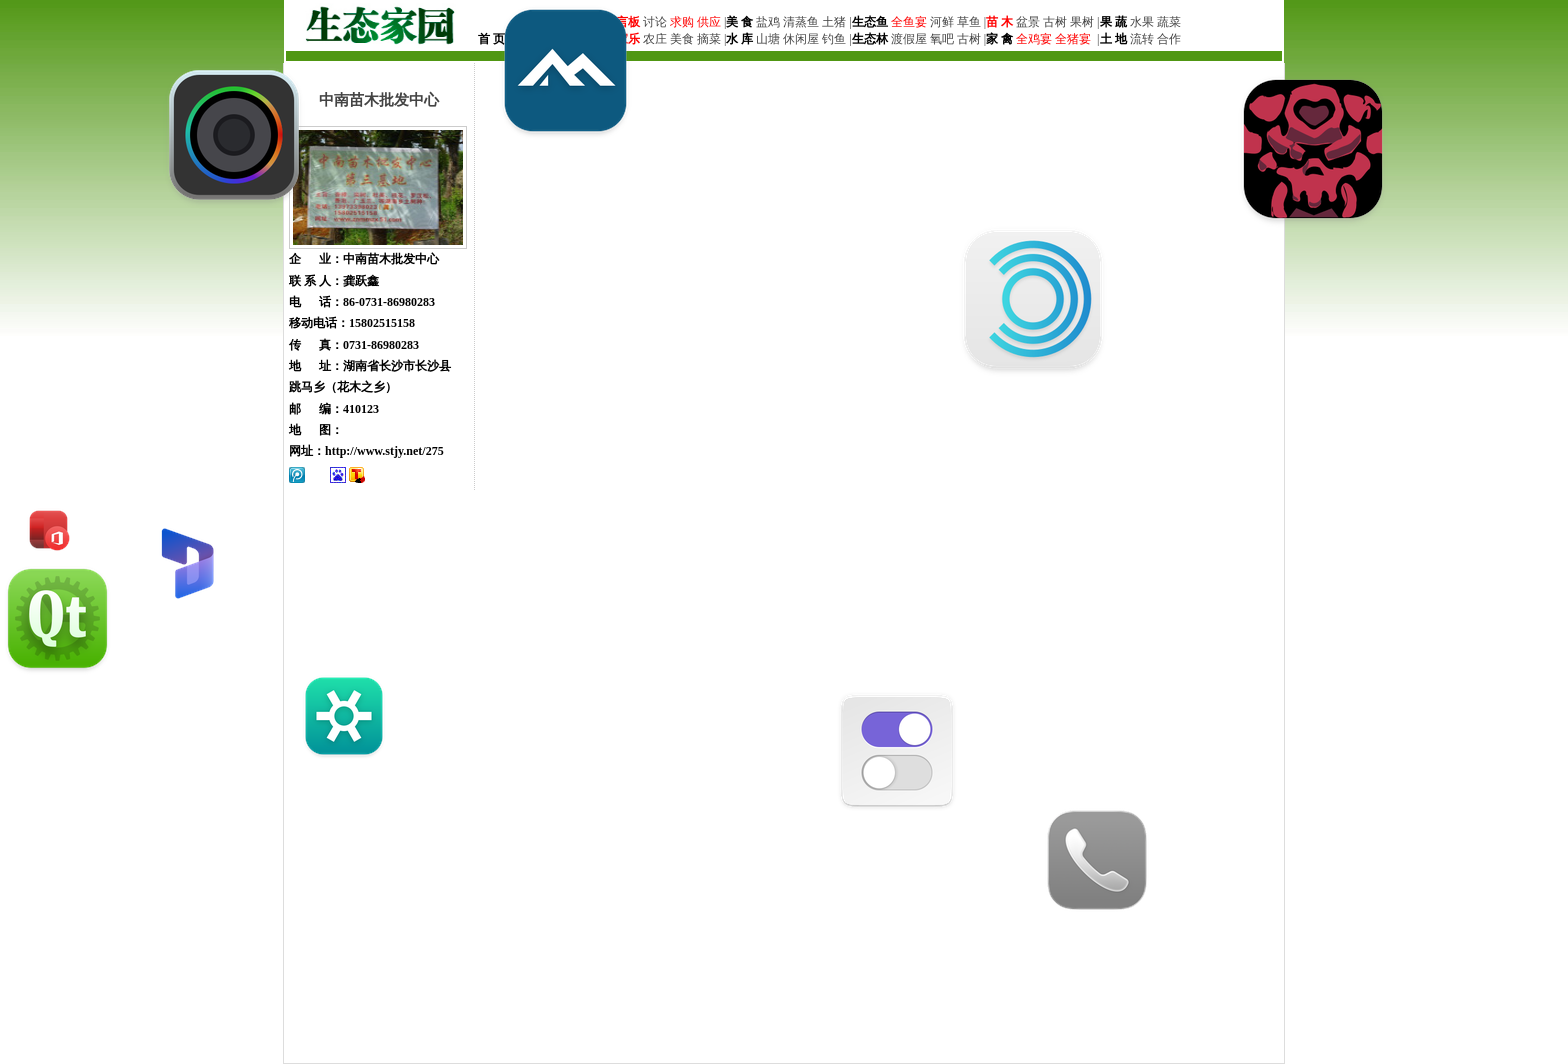 Image resolution: width=1568 pixels, height=1064 pixels. What do you see at coordinates (234, 135) in the screenshot?
I see `open DaVinci Resolve color grading panels` at bounding box center [234, 135].